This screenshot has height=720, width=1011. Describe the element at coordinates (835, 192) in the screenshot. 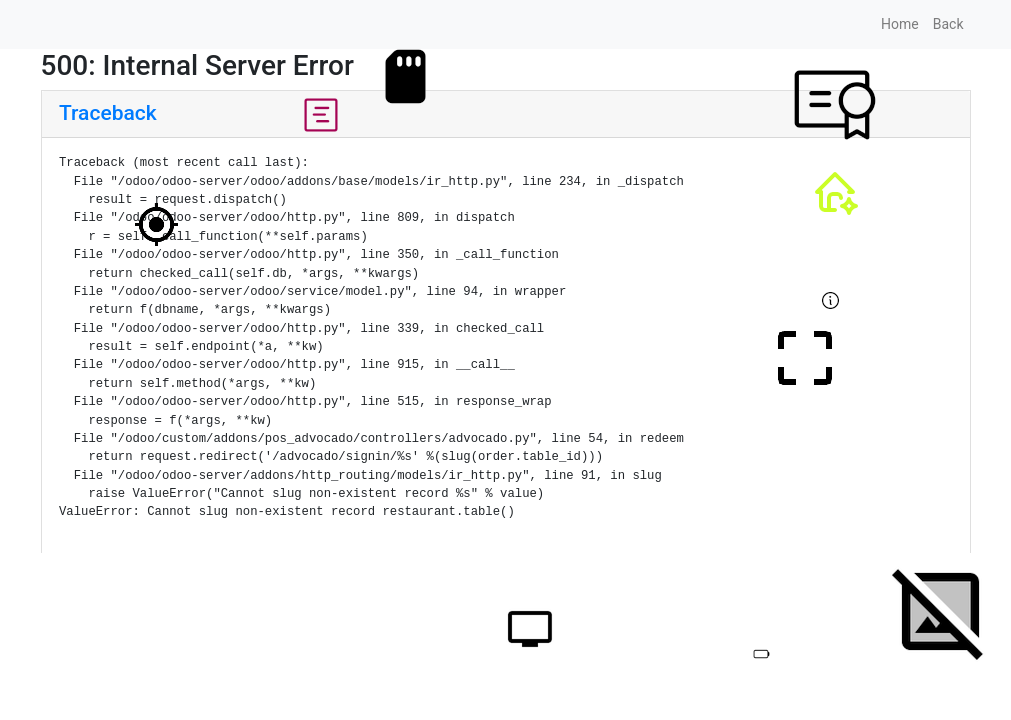

I see `access smart home features` at that location.